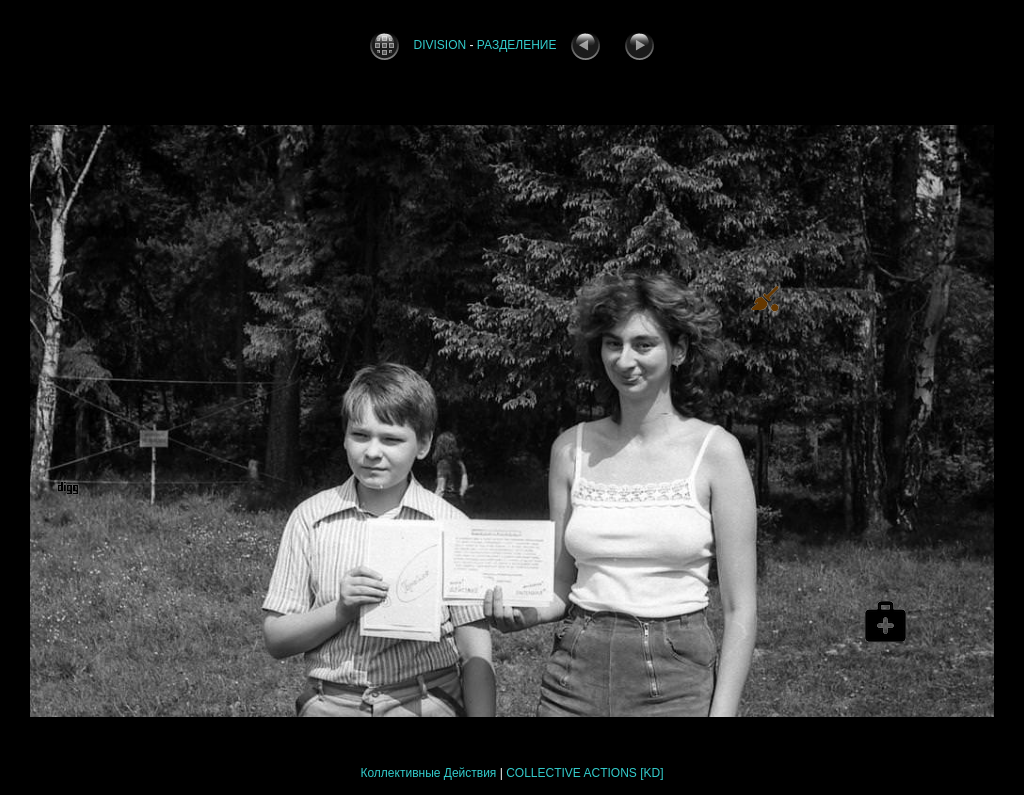 Image resolution: width=1024 pixels, height=795 pixels. Describe the element at coordinates (885, 621) in the screenshot. I see `access medical or health services` at that location.